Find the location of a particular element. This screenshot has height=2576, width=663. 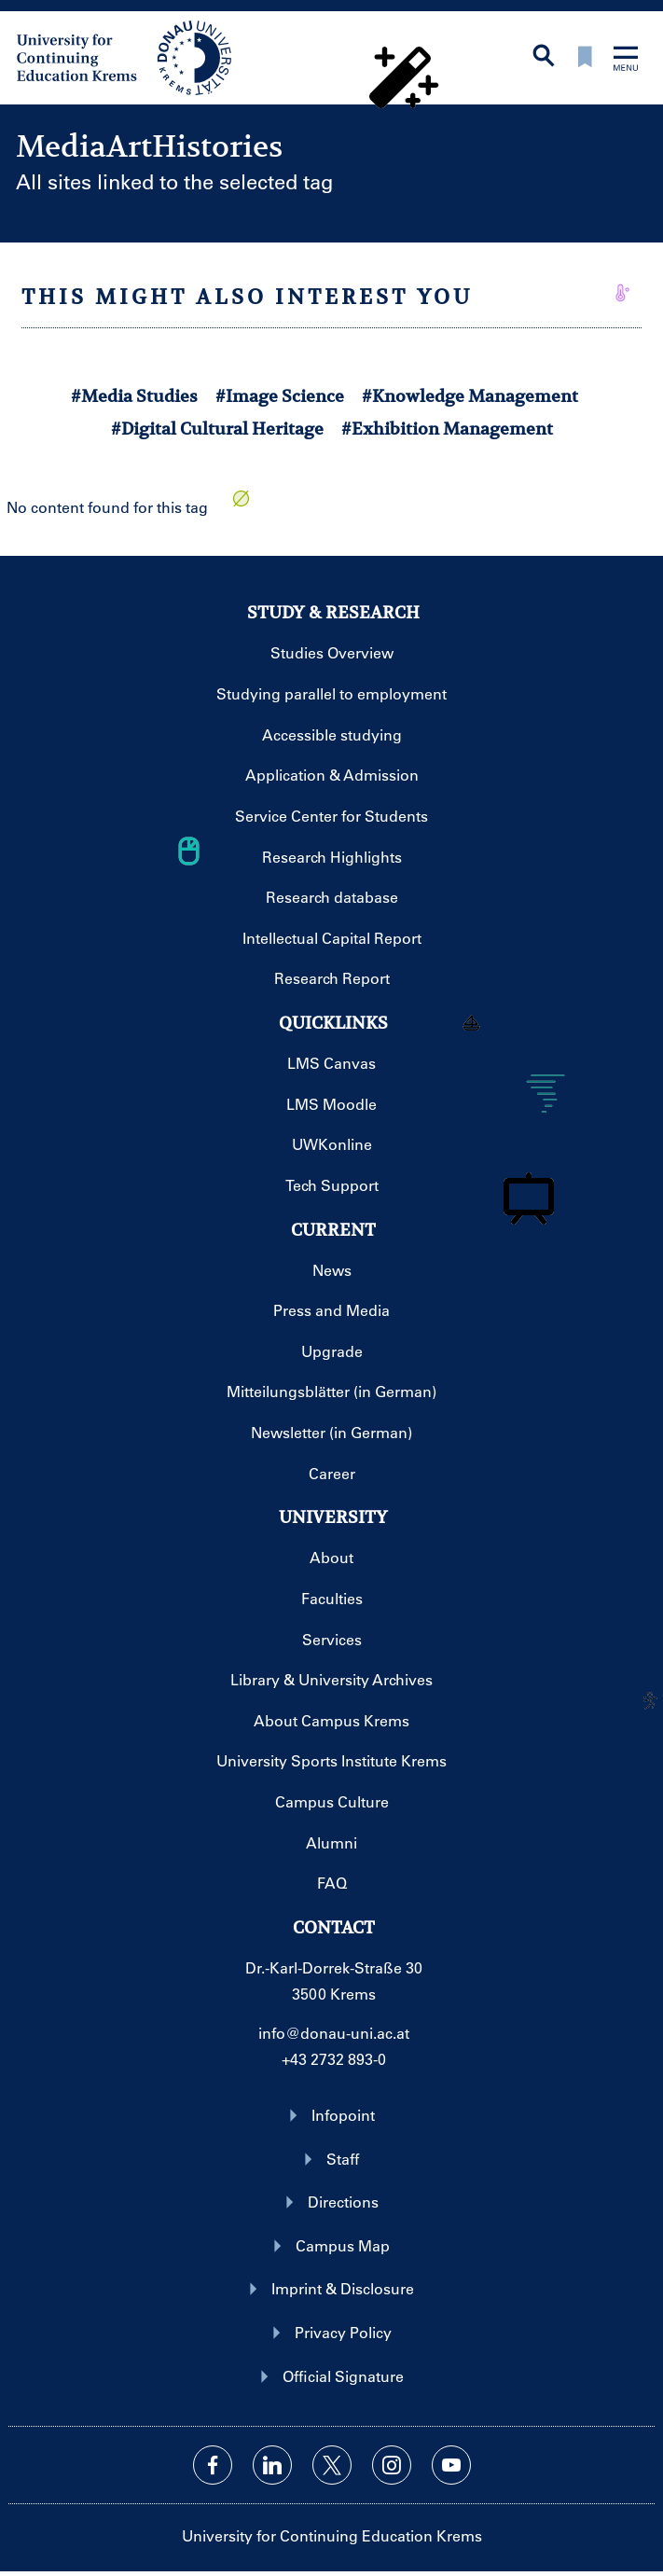

access marine or boating features is located at coordinates (471, 1023).